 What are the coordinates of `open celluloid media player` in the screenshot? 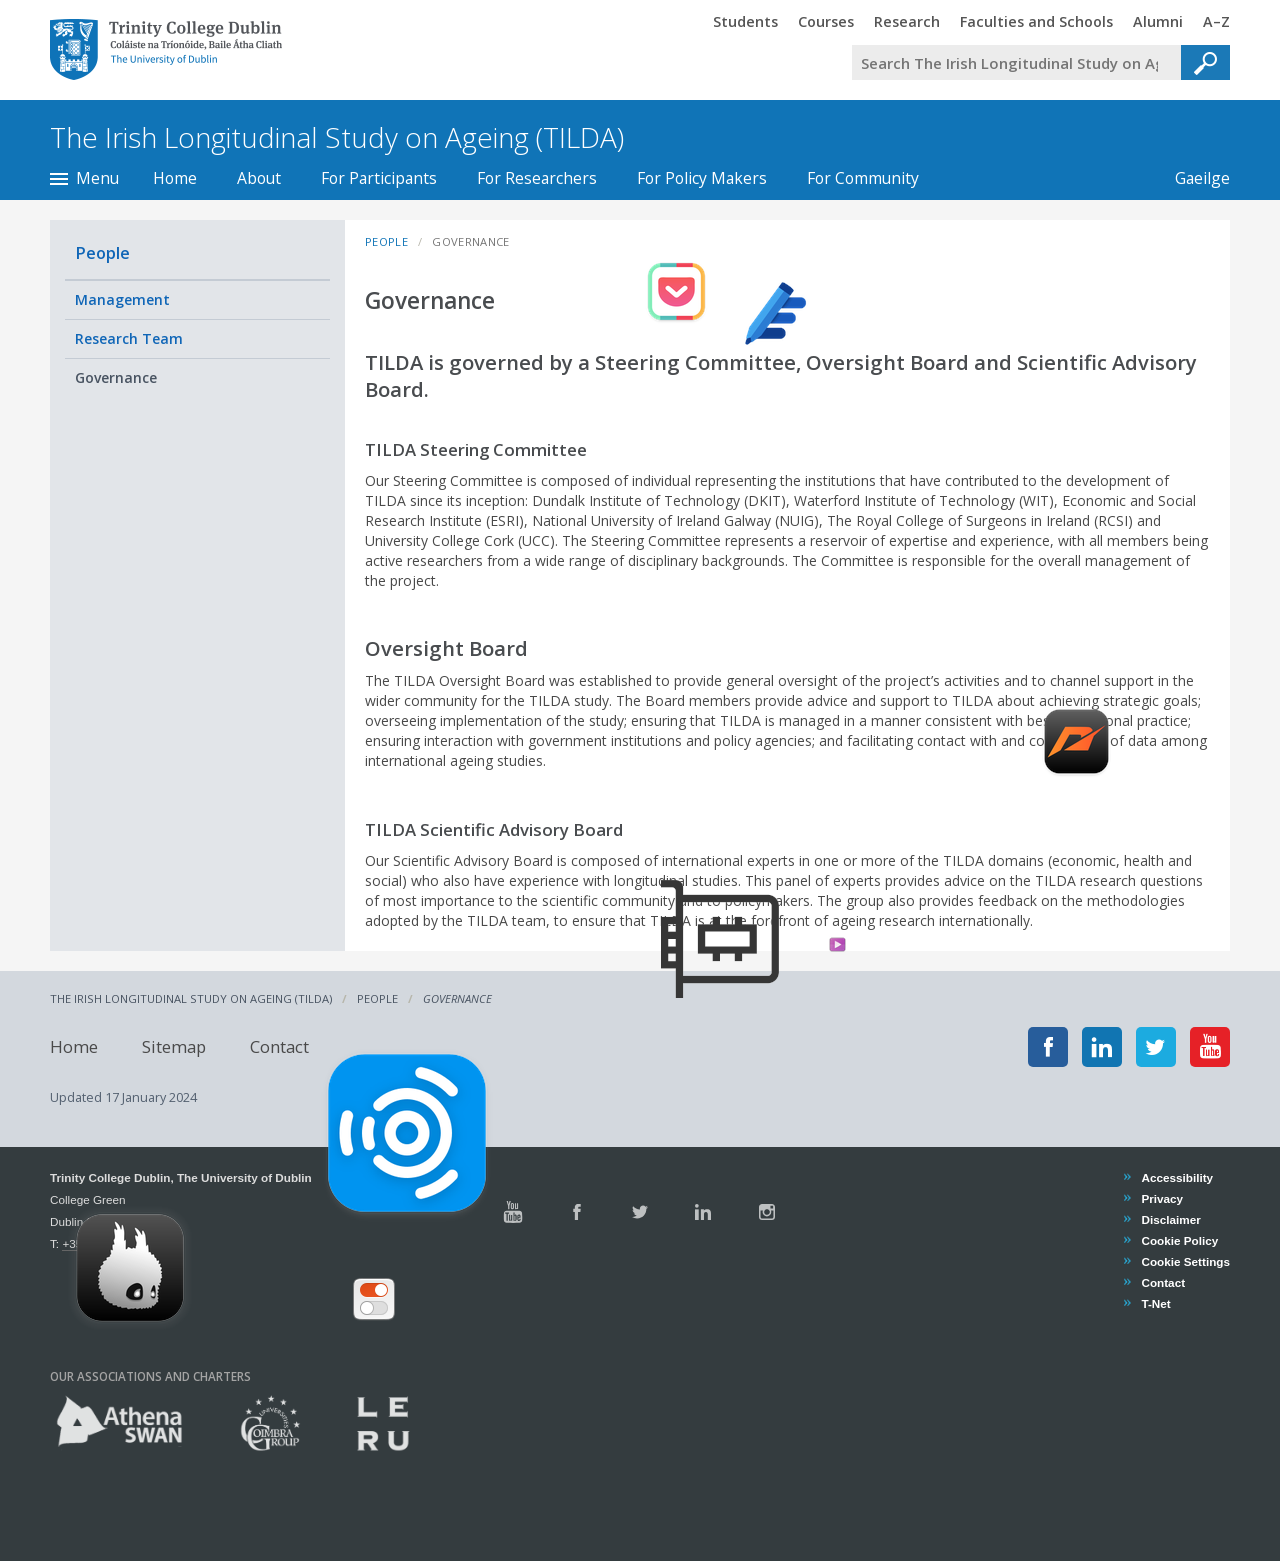 It's located at (837, 944).